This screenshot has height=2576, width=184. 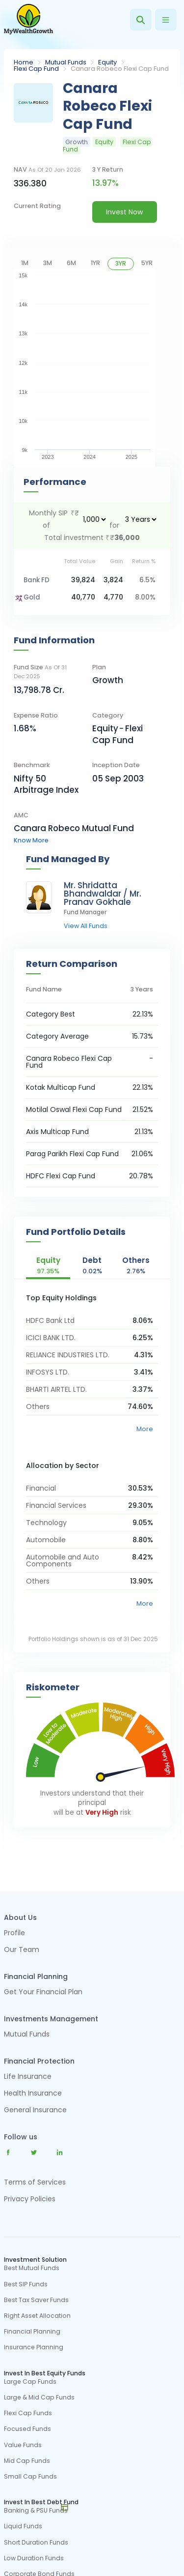 What do you see at coordinates (19, 599) in the screenshot?
I see `translate text using AI` at bounding box center [19, 599].